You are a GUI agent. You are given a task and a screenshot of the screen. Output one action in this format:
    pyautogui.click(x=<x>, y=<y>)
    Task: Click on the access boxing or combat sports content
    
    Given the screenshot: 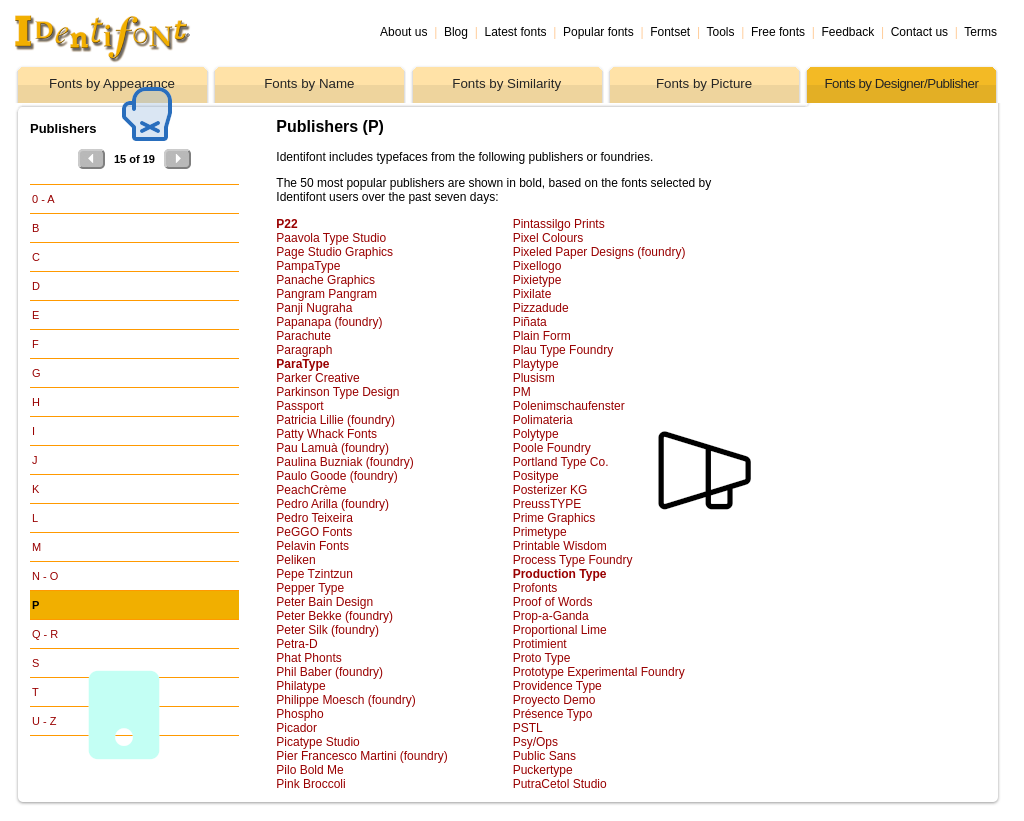 What is the action you would take?
    pyautogui.click(x=148, y=115)
    